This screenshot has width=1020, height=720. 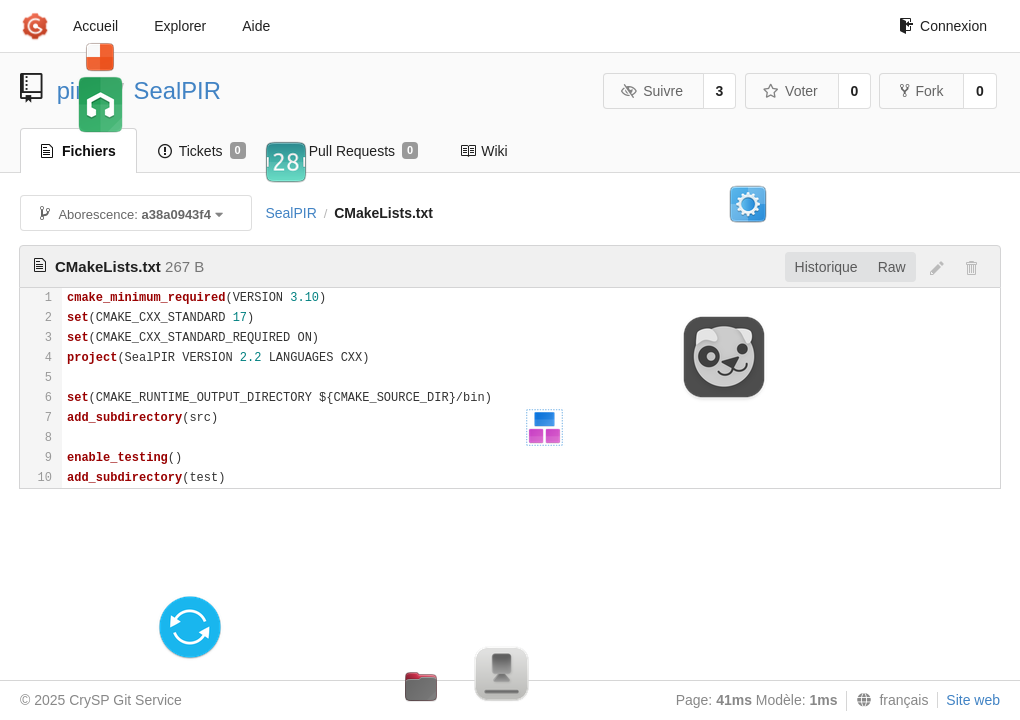 I want to click on launch puppy linux operating system, so click(x=724, y=357).